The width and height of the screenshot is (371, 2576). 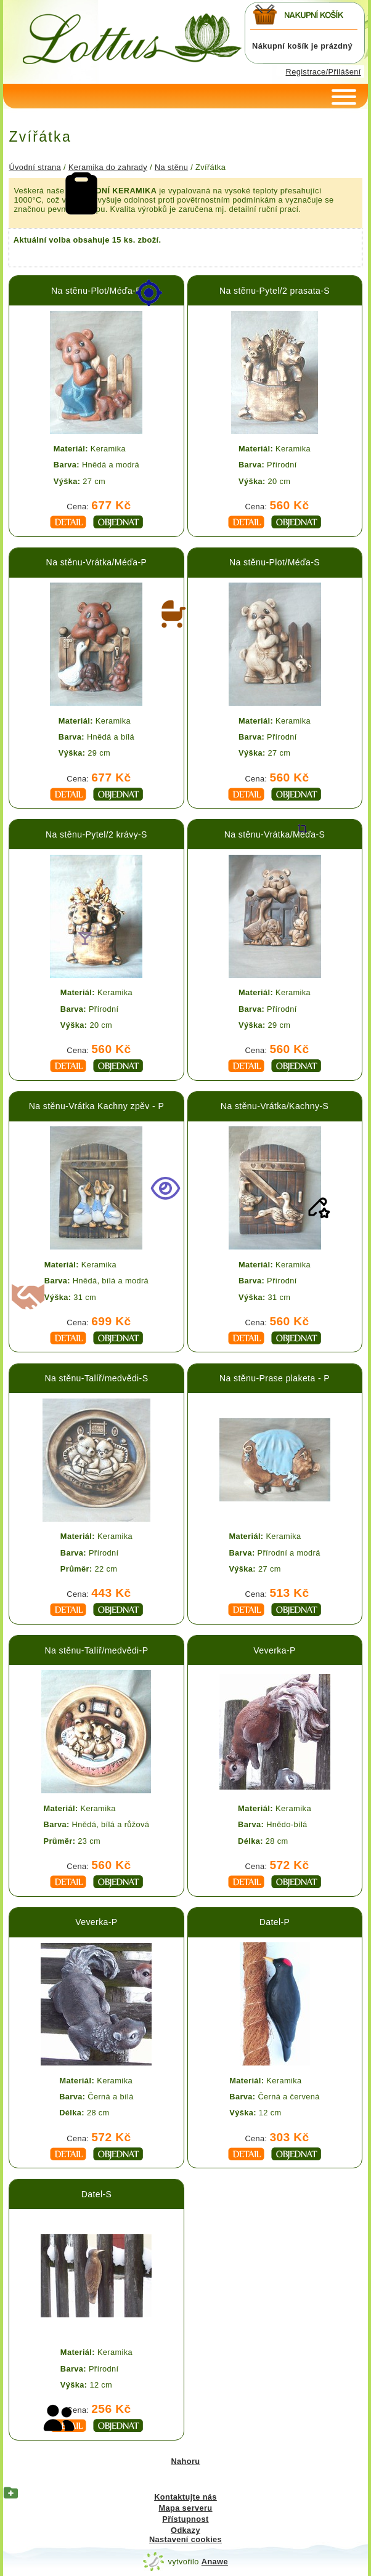 I want to click on access bar or cocktail menu, so click(x=85, y=938).